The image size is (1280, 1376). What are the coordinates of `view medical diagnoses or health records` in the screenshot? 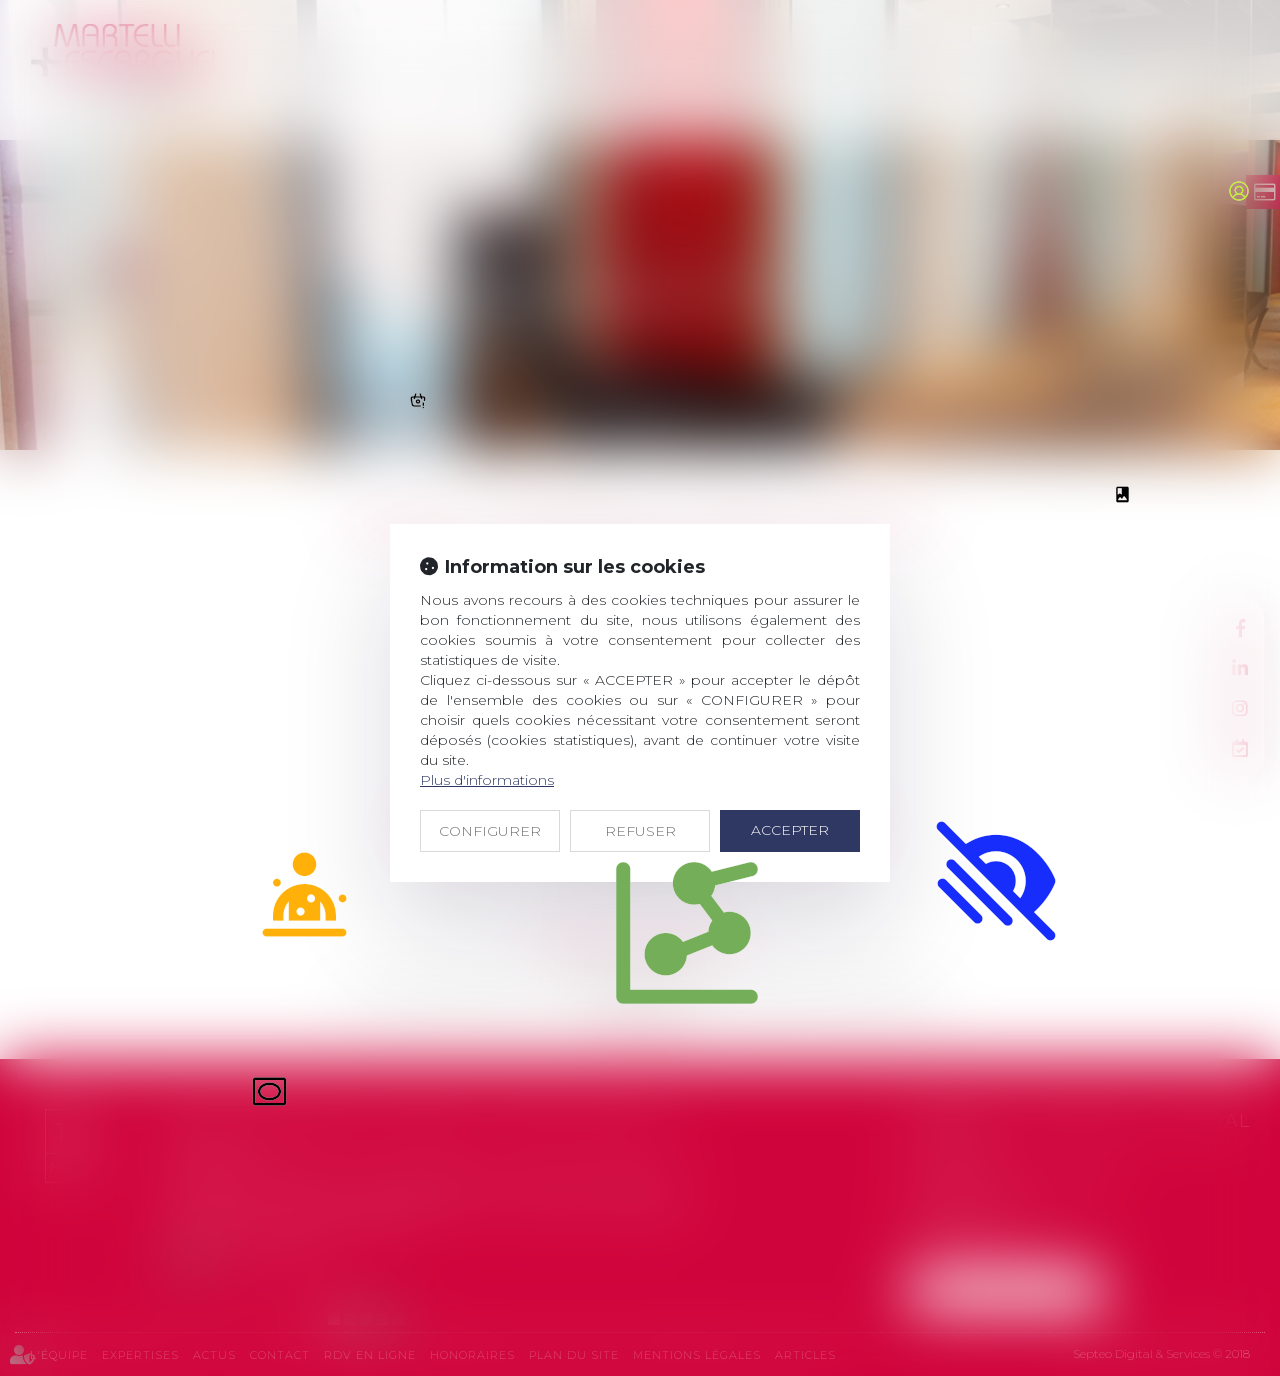 It's located at (304, 894).